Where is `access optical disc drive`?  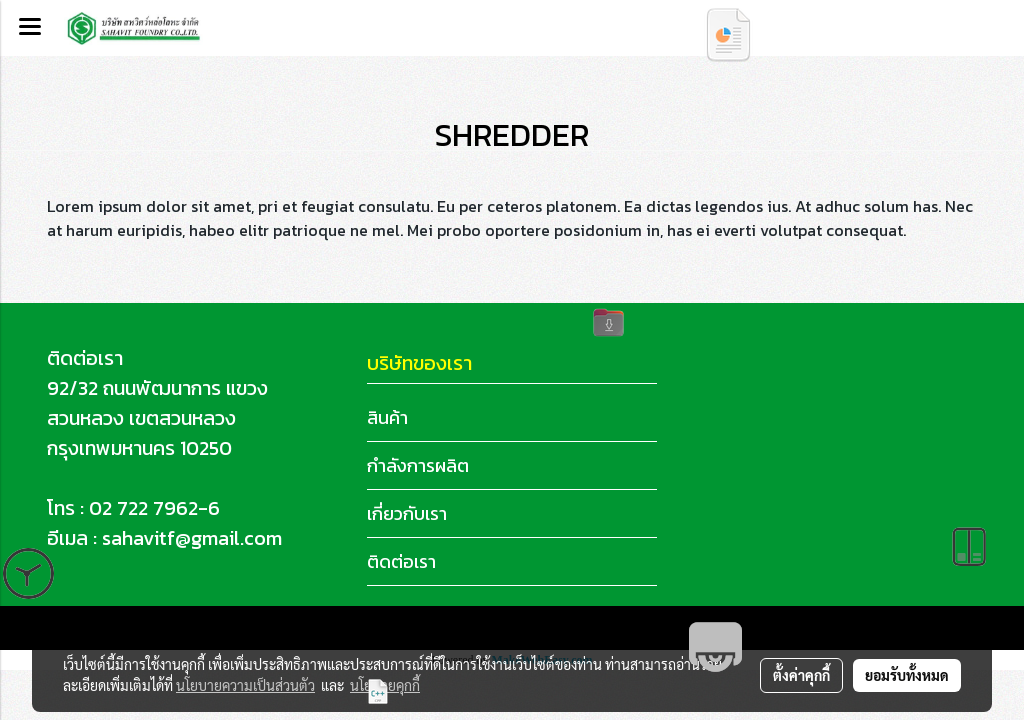 access optical disc drive is located at coordinates (715, 645).